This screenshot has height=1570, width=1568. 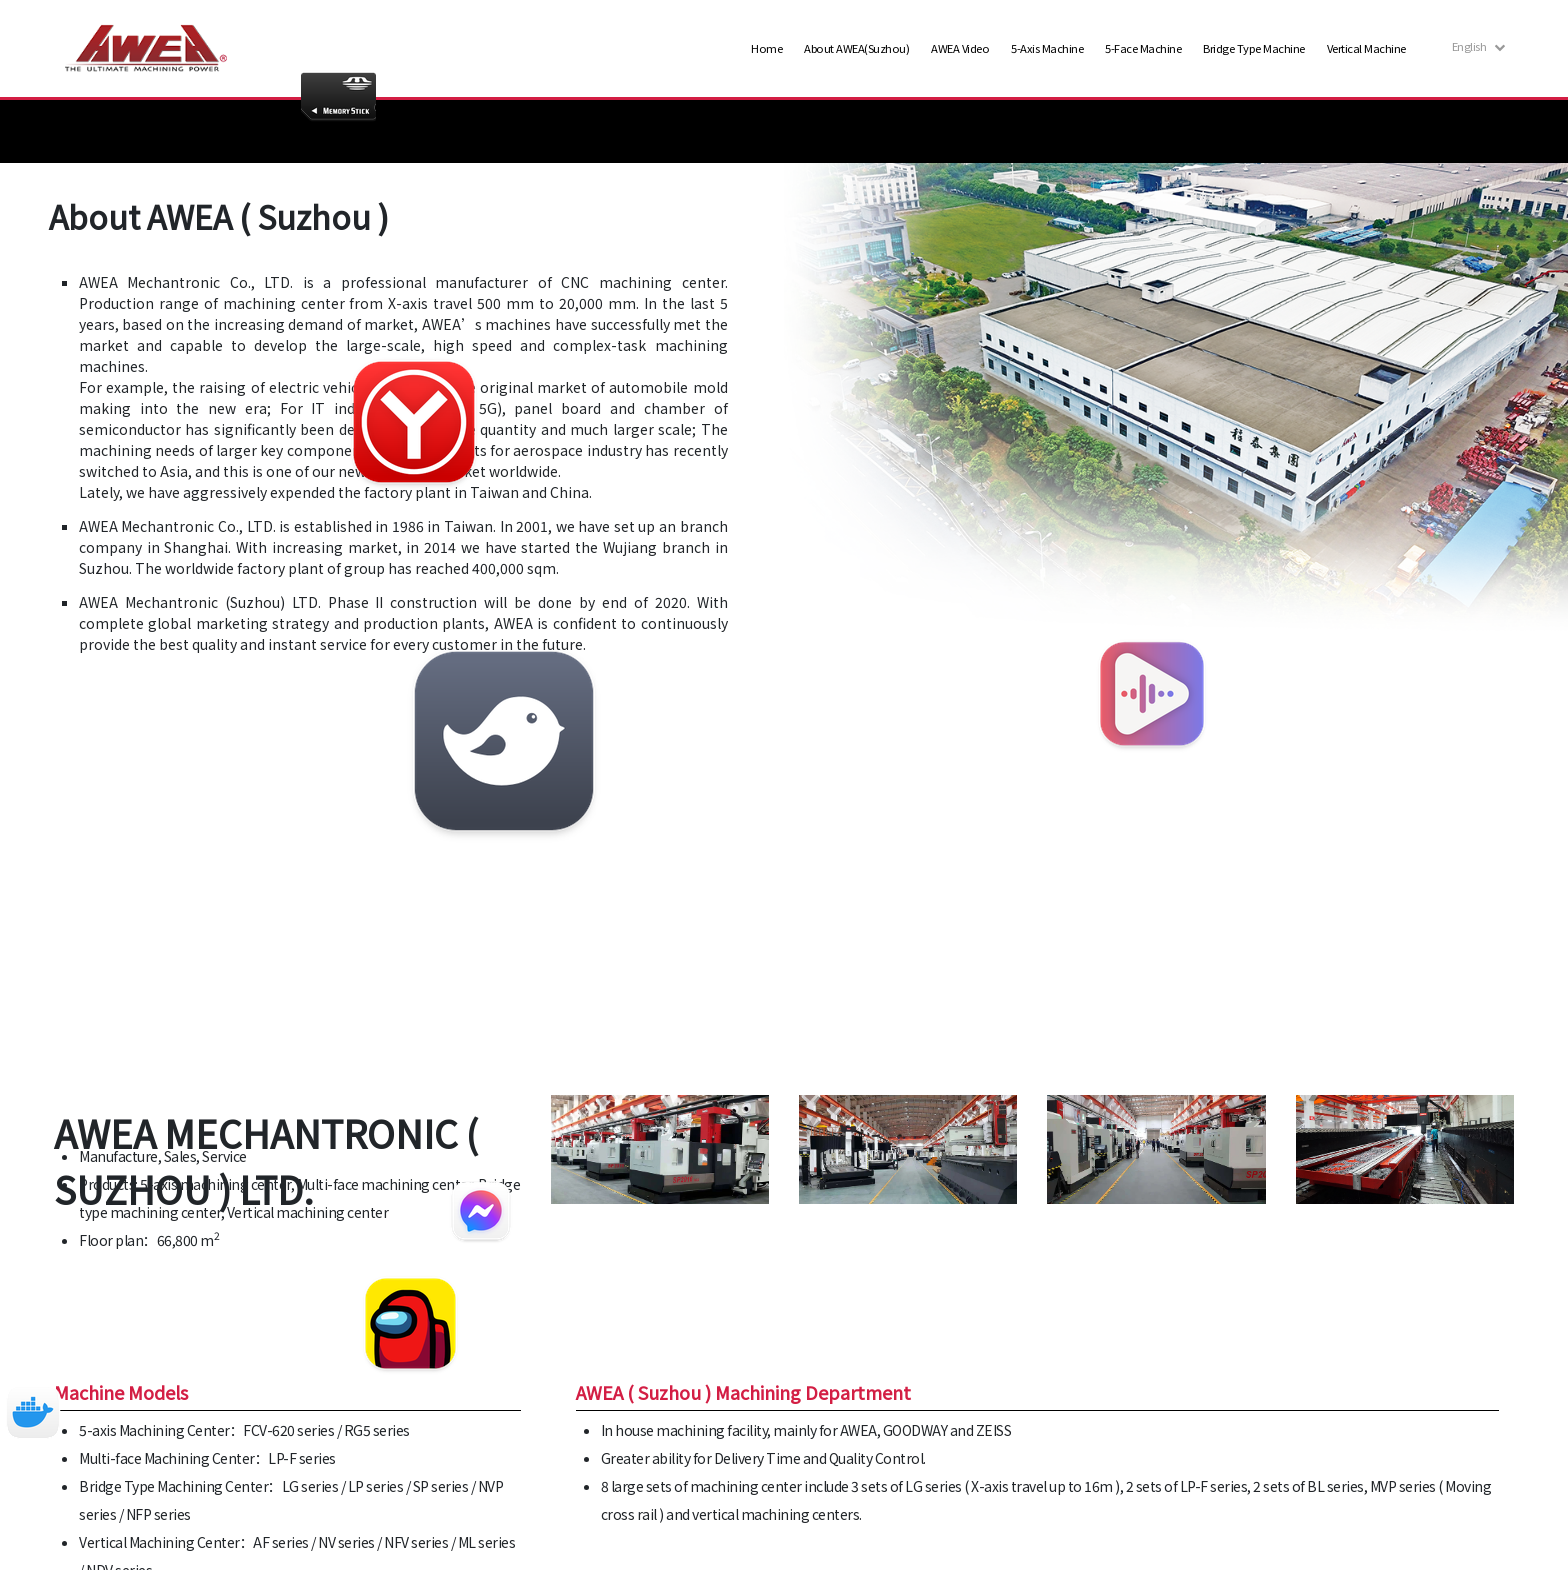 I want to click on open caprine, a third-party facebook messenger client, so click(x=481, y=1211).